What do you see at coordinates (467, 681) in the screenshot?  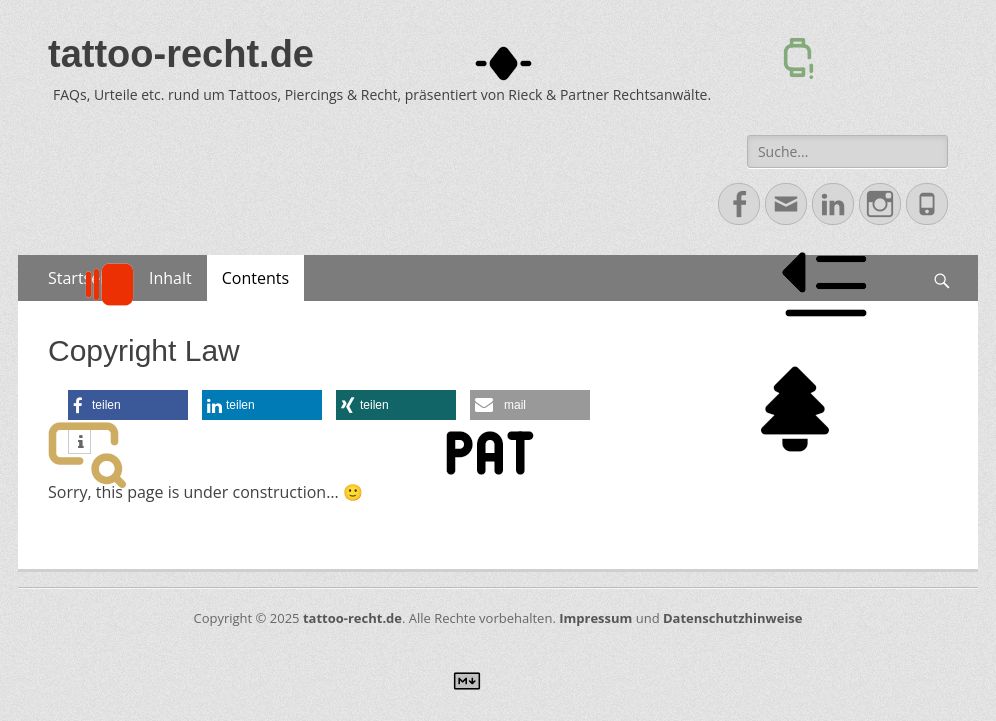 I see `indicates markdown formatting is supported` at bounding box center [467, 681].